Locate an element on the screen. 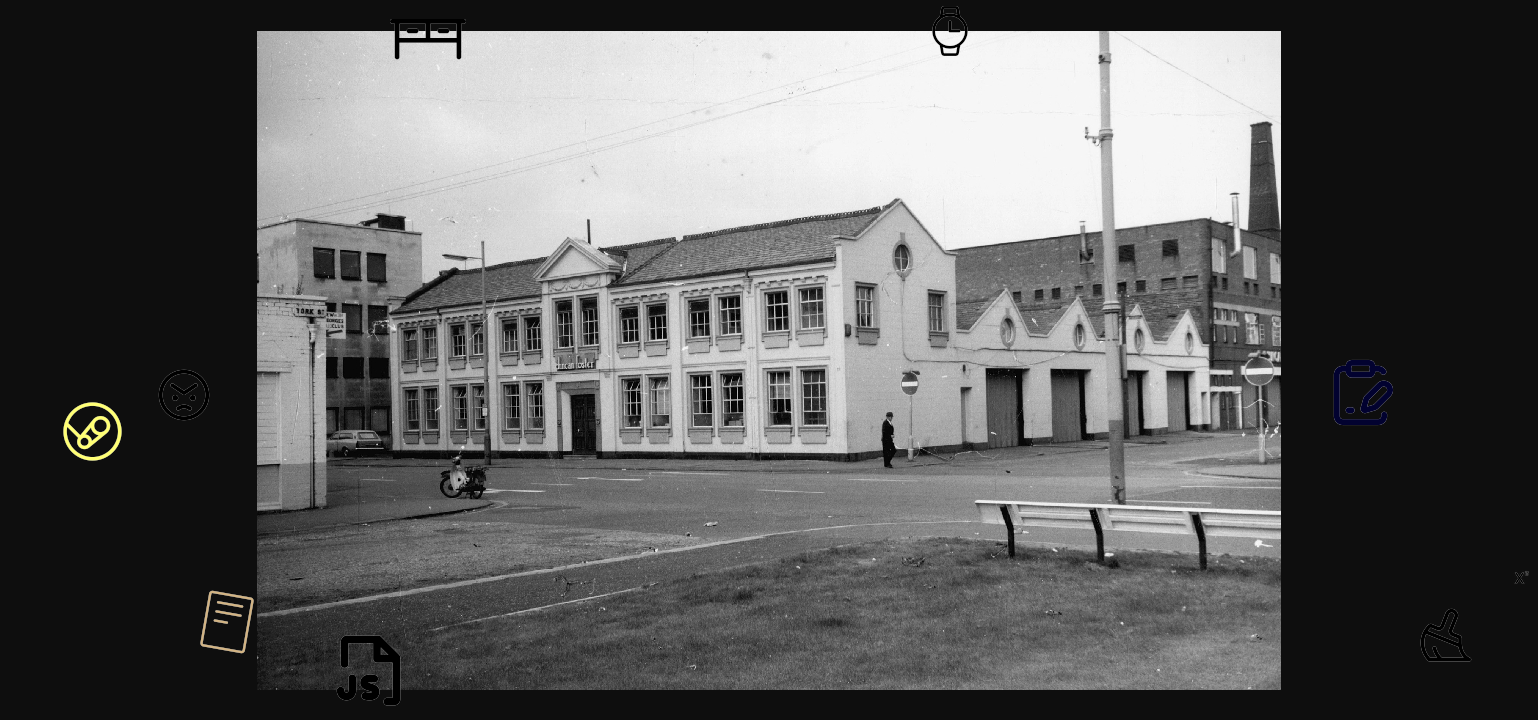 The height and width of the screenshot is (720, 1538). format selected text as superscript is located at coordinates (1519, 577).